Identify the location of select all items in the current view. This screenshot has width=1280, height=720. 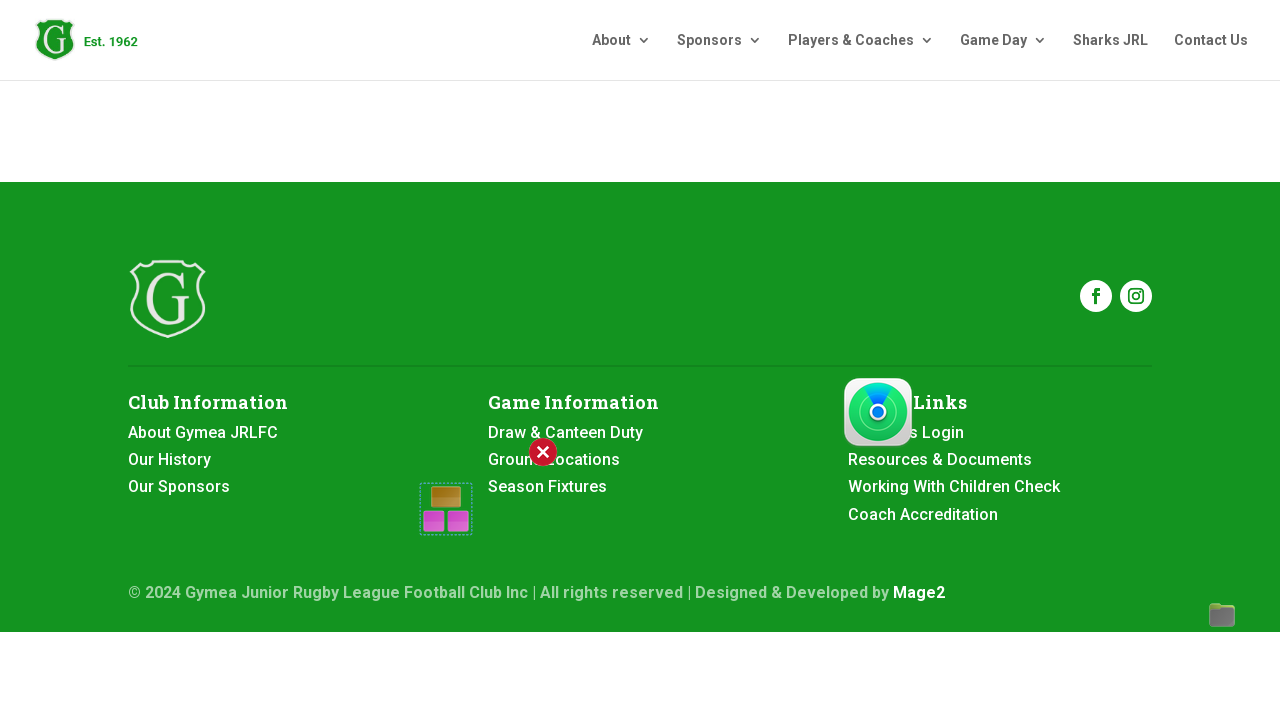
(446, 509).